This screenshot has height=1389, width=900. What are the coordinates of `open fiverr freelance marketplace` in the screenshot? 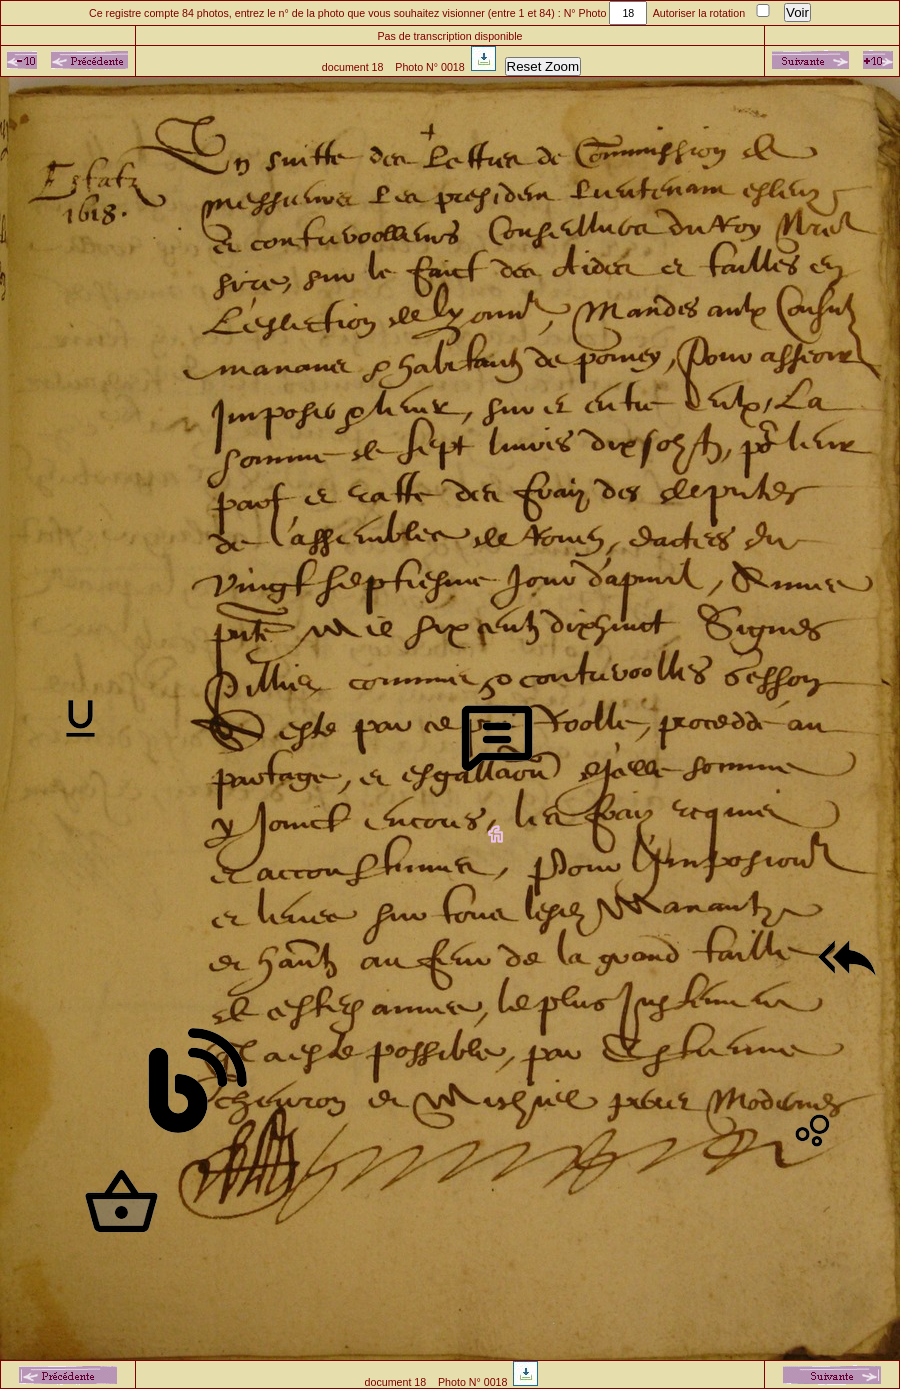 It's located at (496, 834).